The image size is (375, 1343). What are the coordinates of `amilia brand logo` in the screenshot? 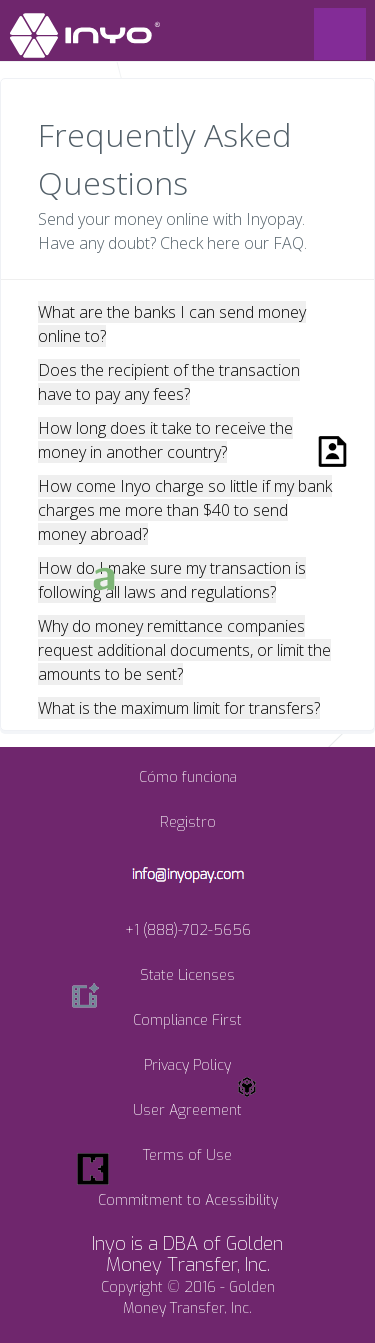 It's located at (104, 579).